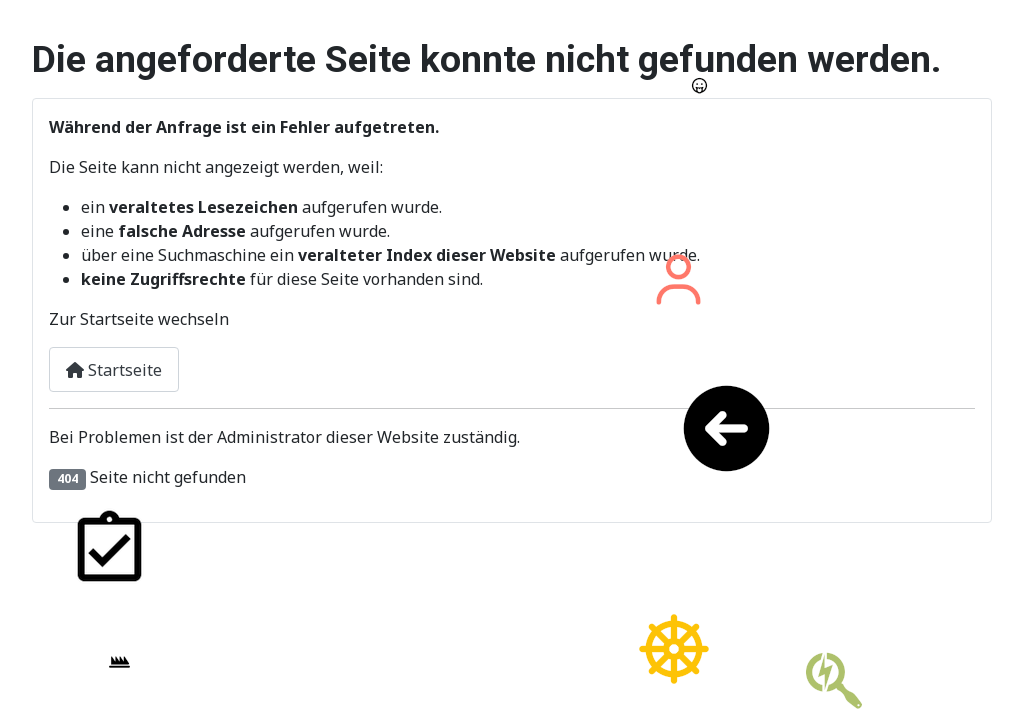 This screenshot has width=1024, height=720. What do you see at coordinates (119, 661) in the screenshot?
I see `indicates a road hazard or spike strip ahead` at bounding box center [119, 661].